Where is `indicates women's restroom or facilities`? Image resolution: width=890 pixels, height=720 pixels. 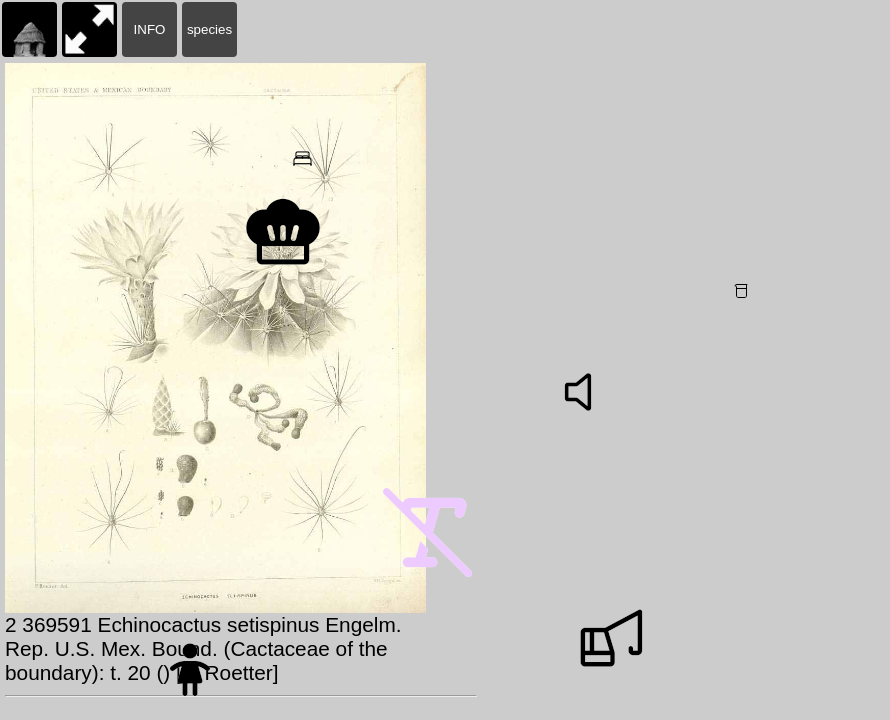 indicates women's restroom or facilities is located at coordinates (190, 671).